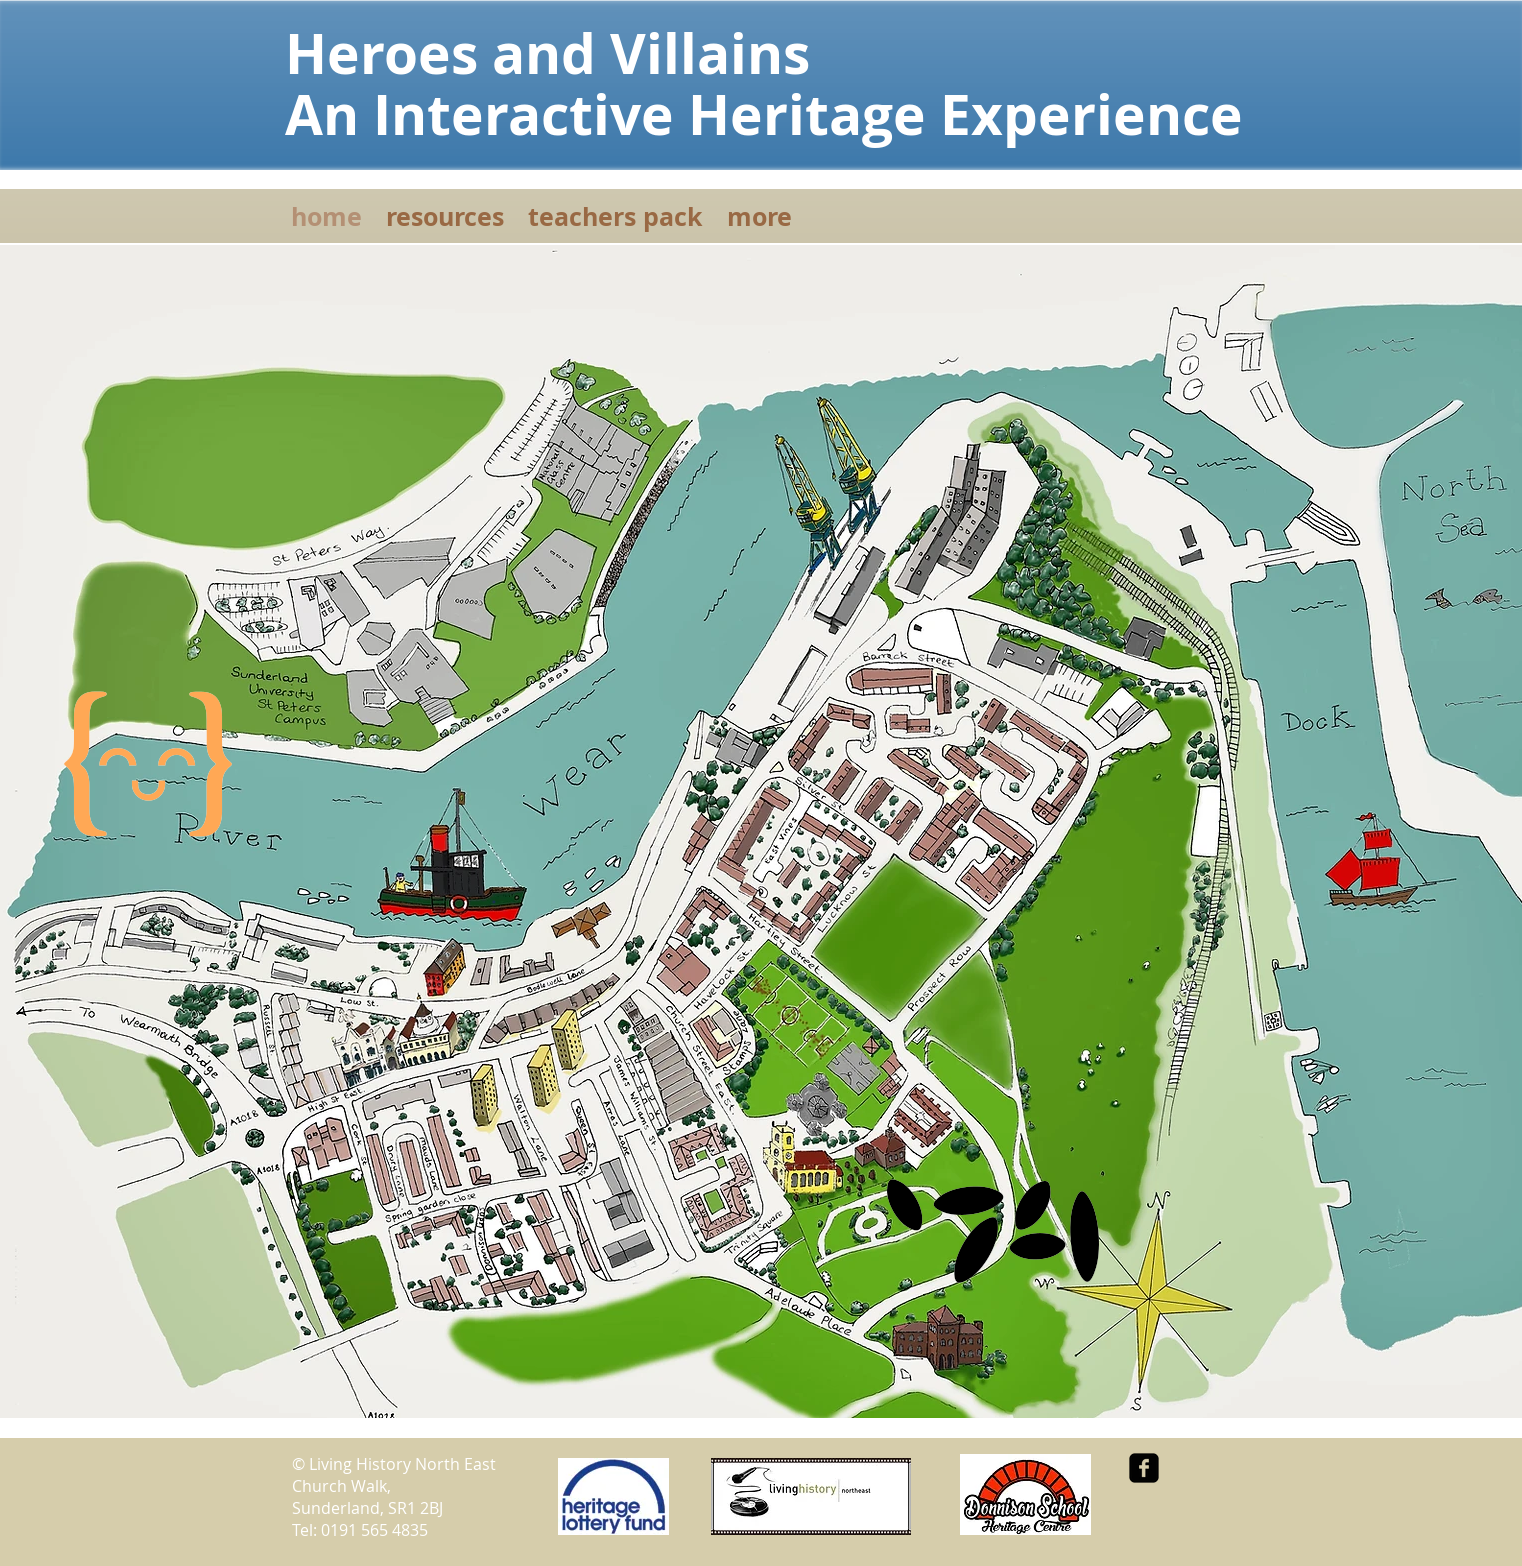  What do you see at coordinates (993, 1231) in the screenshot?
I see `cycling '74 company logo` at bounding box center [993, 1231].